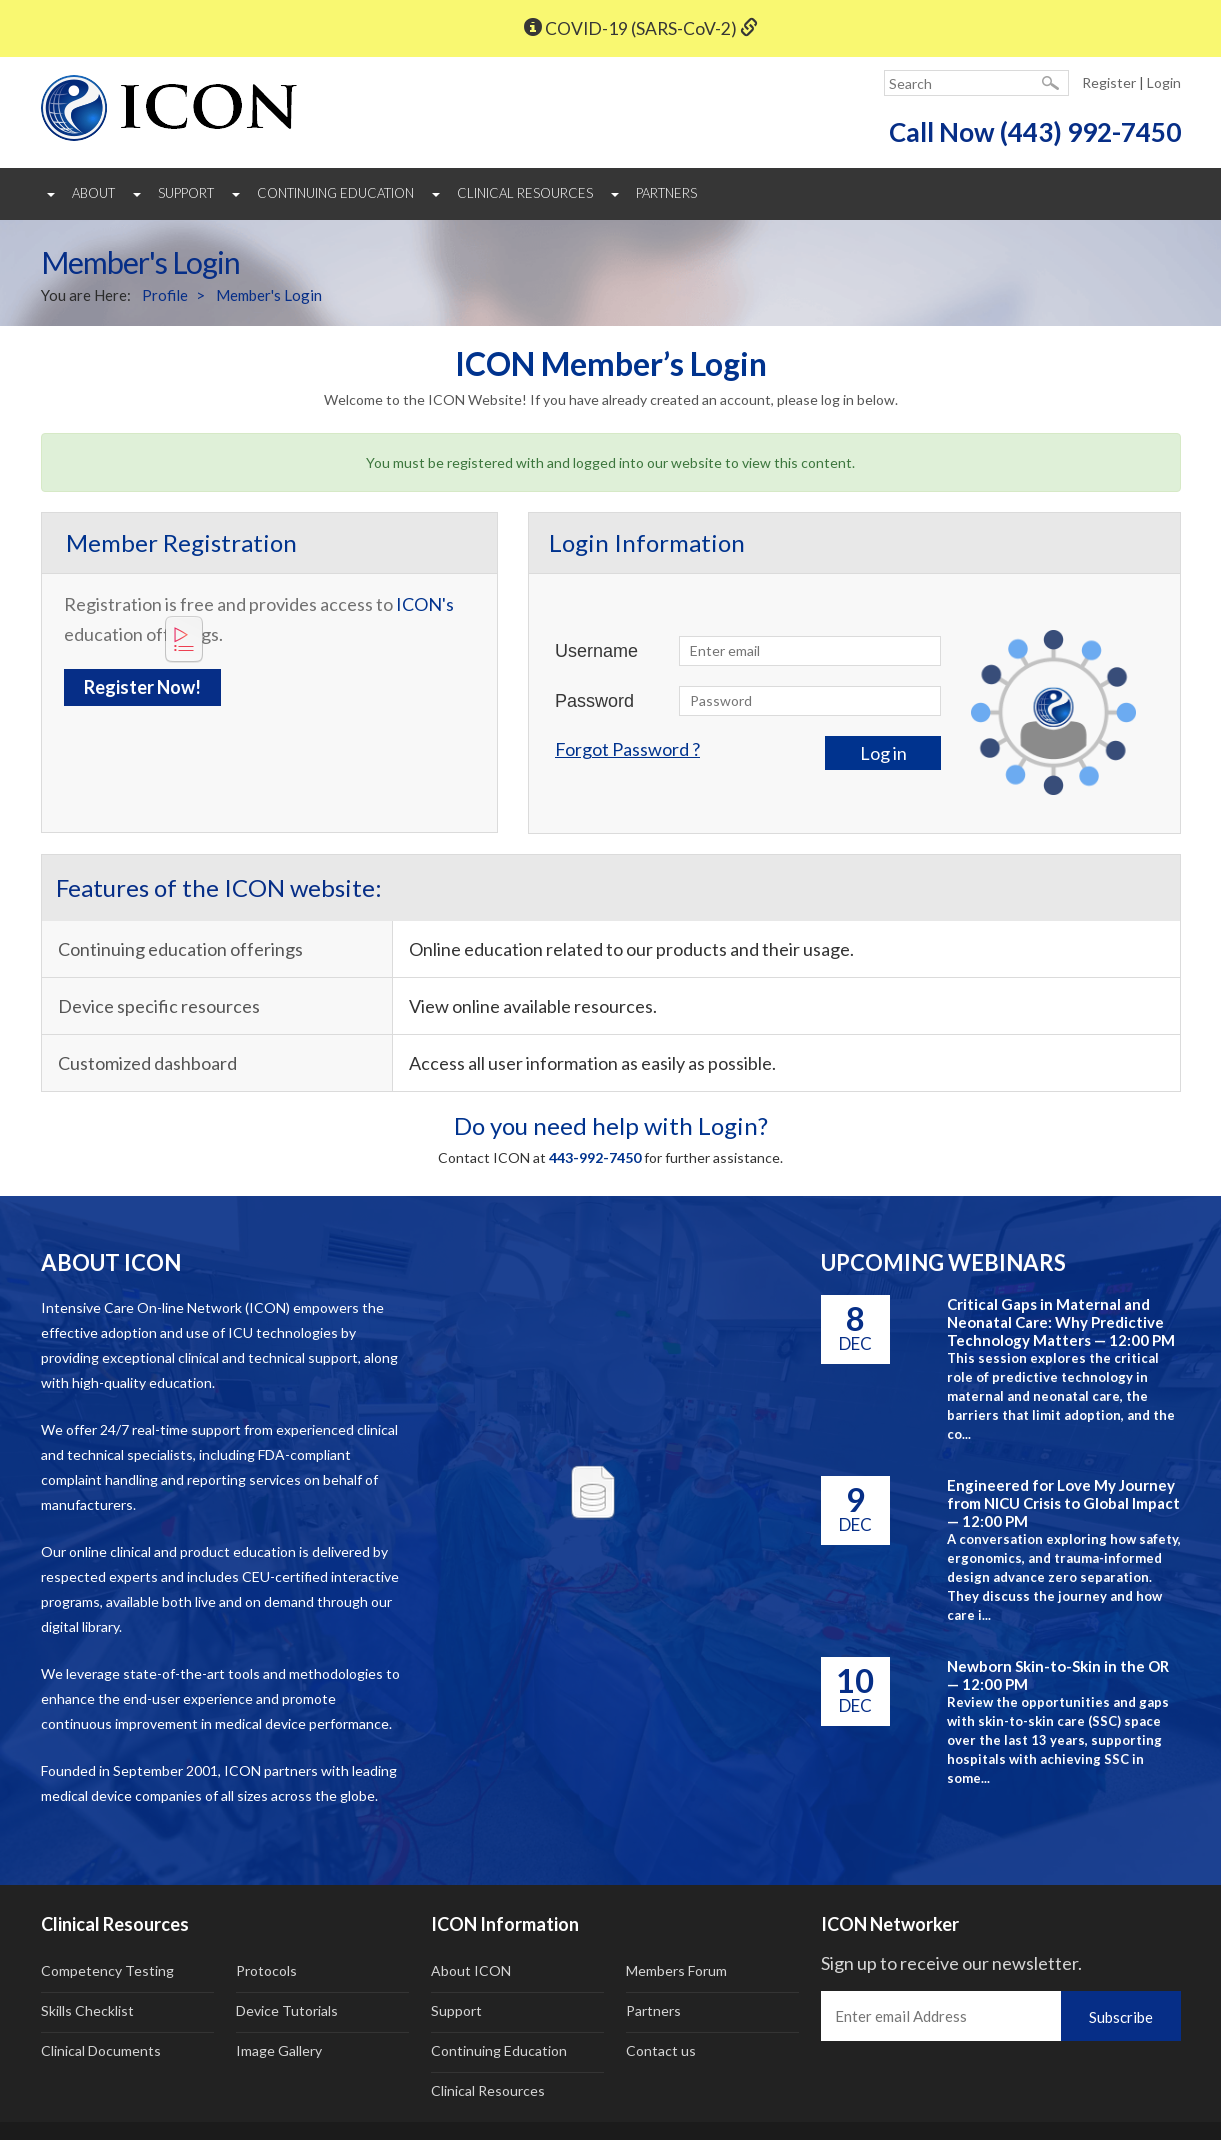  I want to click on open a SQL database file, so click(593, 1492).